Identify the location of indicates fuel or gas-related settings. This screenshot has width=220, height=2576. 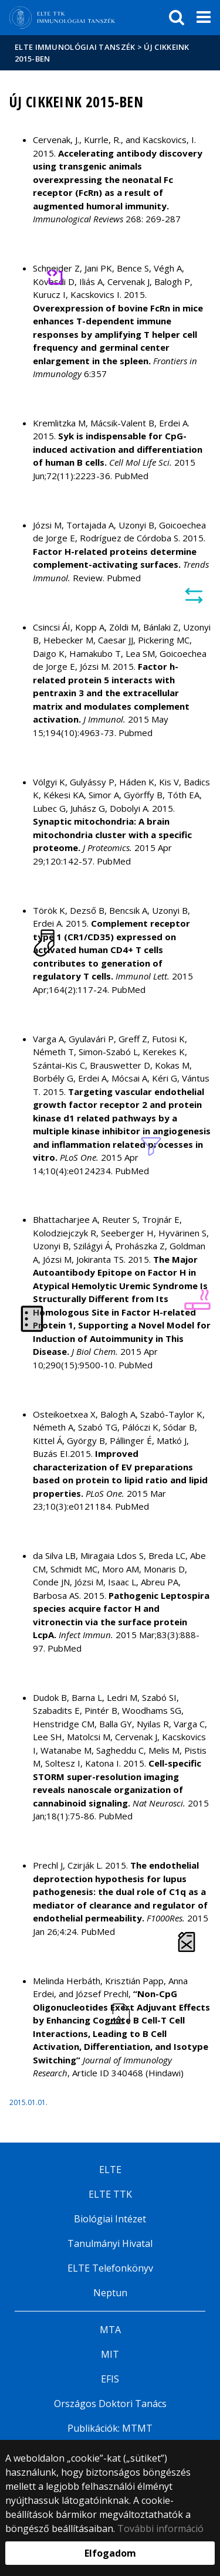
(187, 1942).